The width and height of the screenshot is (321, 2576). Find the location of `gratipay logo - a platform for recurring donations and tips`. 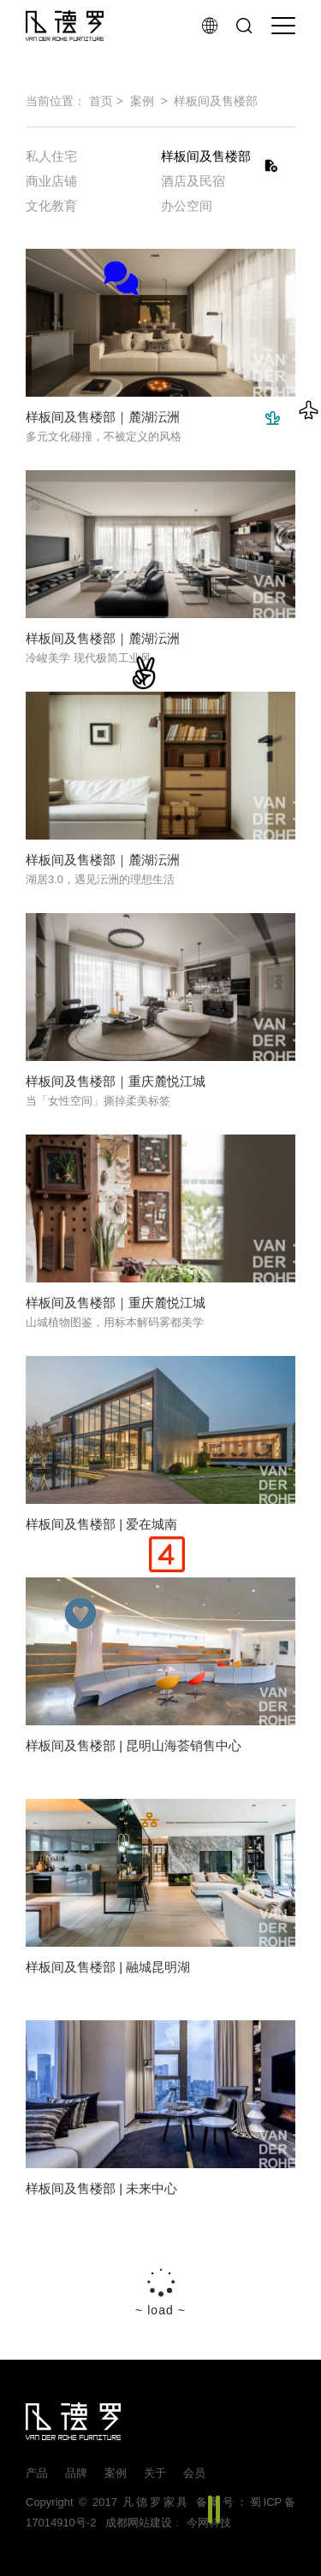

gratipay logo - a platform for recurring donations and tips is located at coordinates (80, 1613).